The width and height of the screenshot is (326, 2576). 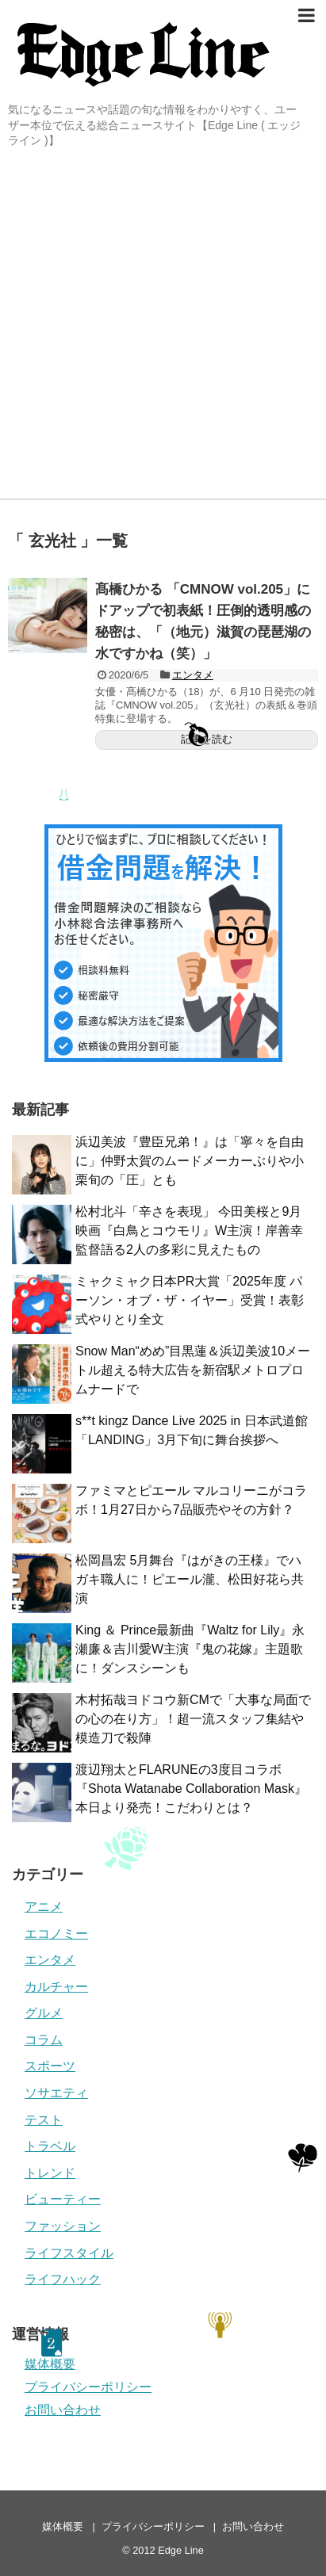 I want to click on access nose or smell-related settings, so click(x=63, y=794).